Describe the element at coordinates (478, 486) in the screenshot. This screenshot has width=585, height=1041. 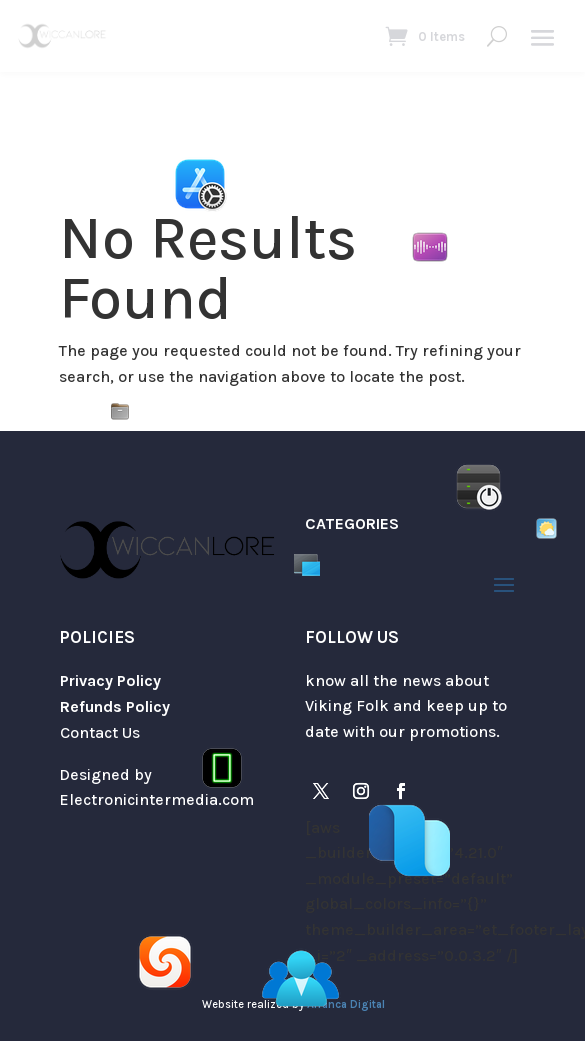
I see `configure network server boot preferences` at that location.